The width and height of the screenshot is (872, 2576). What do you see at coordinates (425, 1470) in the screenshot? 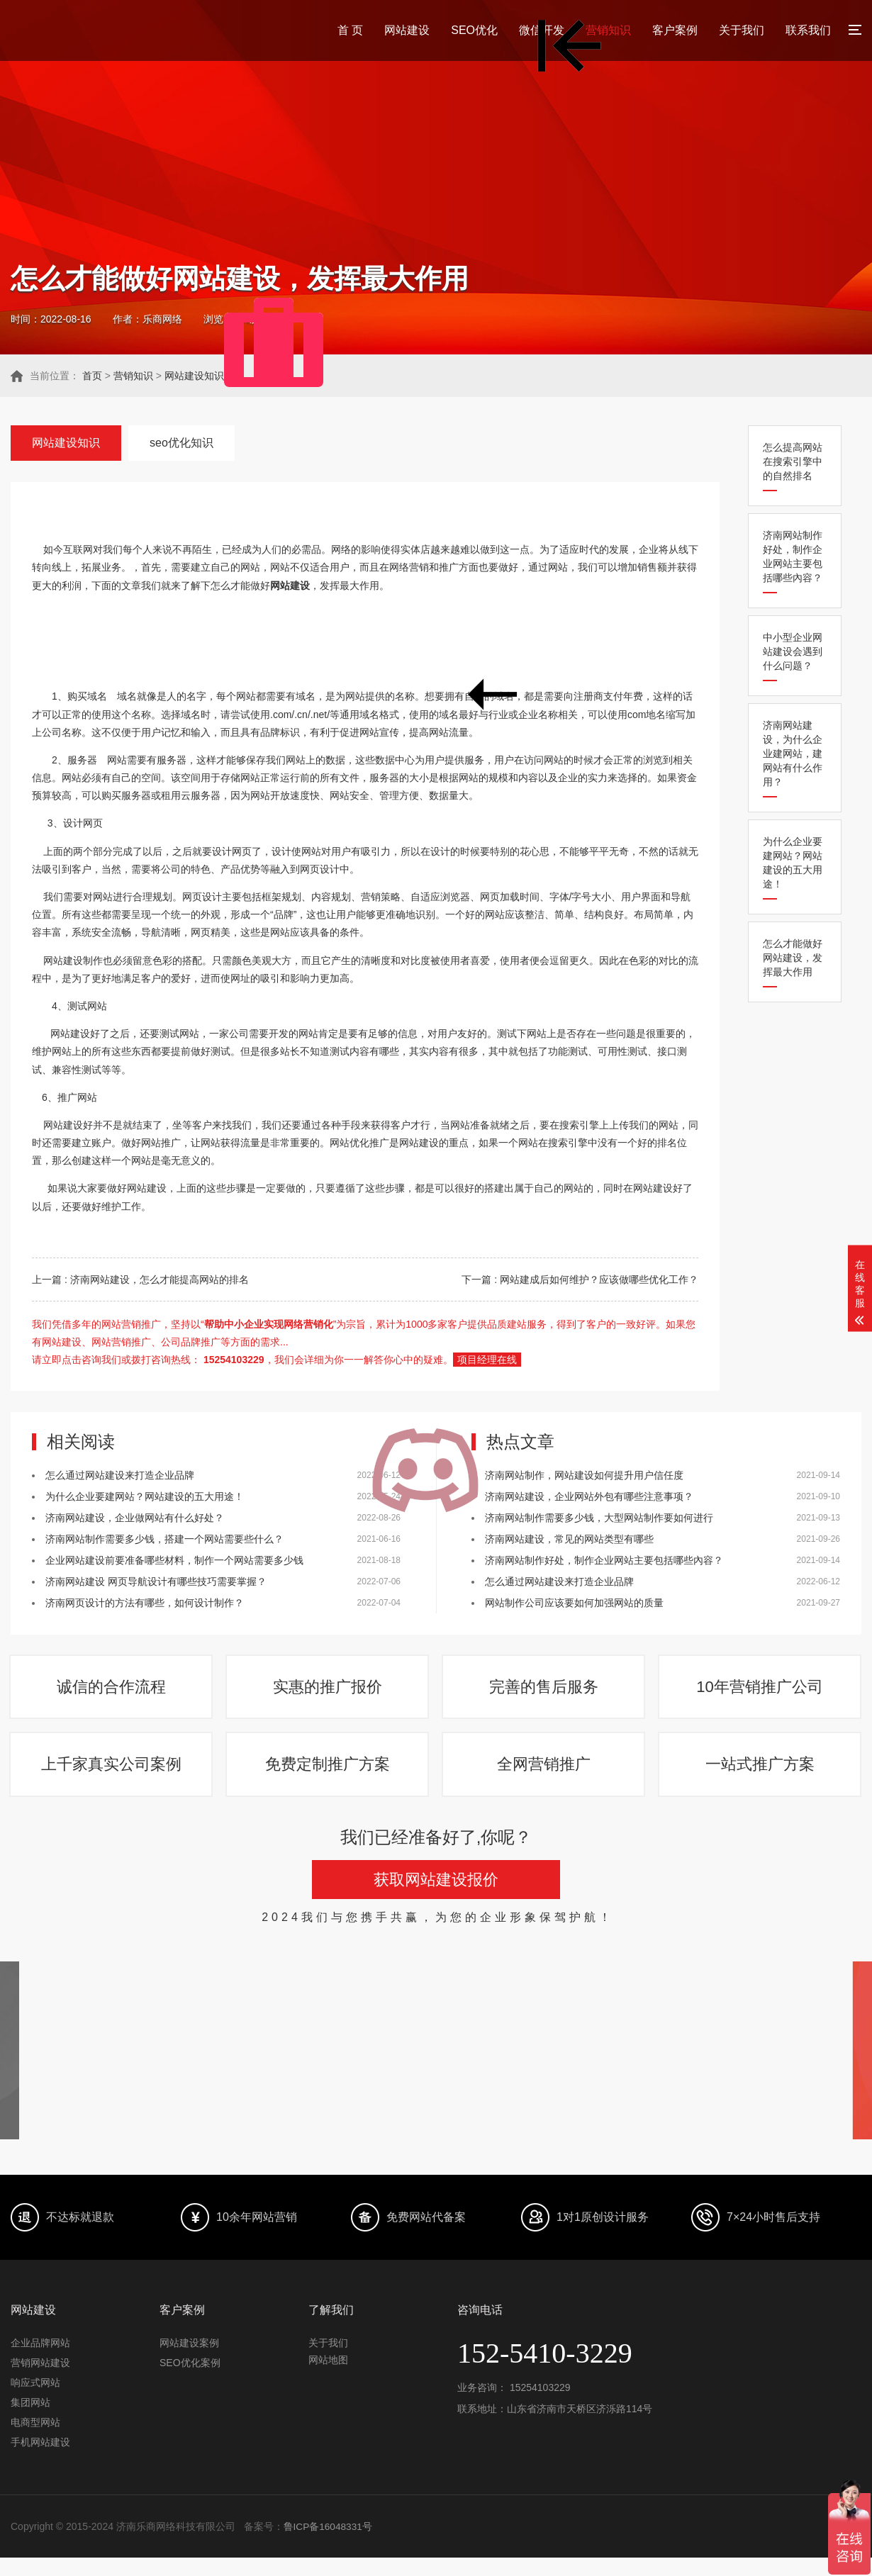
I see `open Discord` at bounding box center [425, 1470].